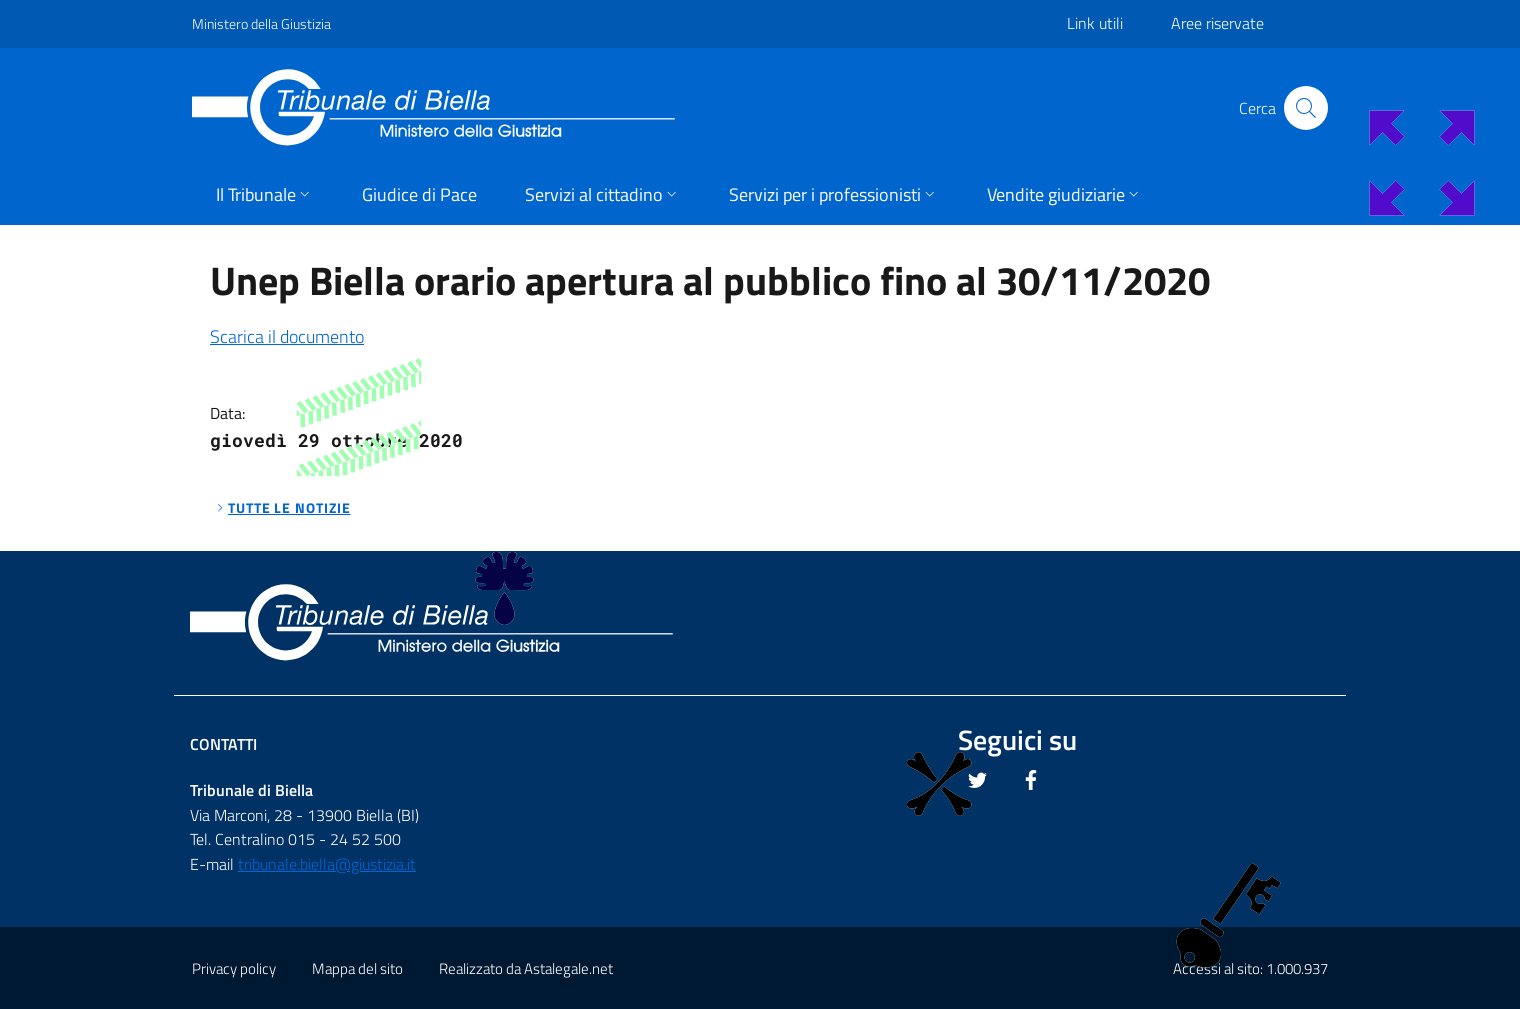  Describe the element at coordinates (359, 414) in the screenshot. I see `indicates off-road or vehicle trail mode` at that location.